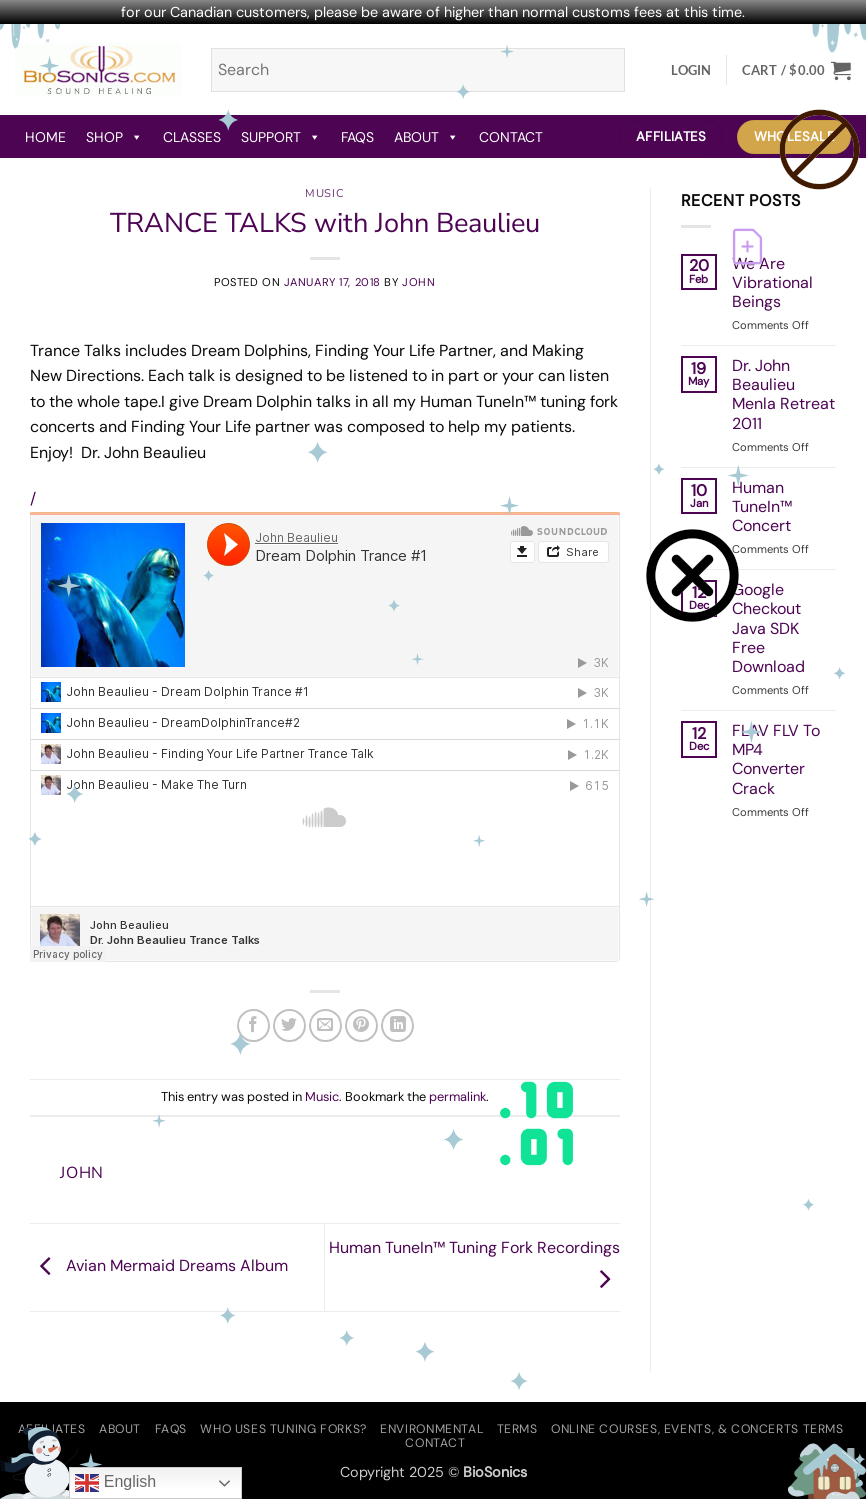  I want to click on add a new file, so click(747, 246).